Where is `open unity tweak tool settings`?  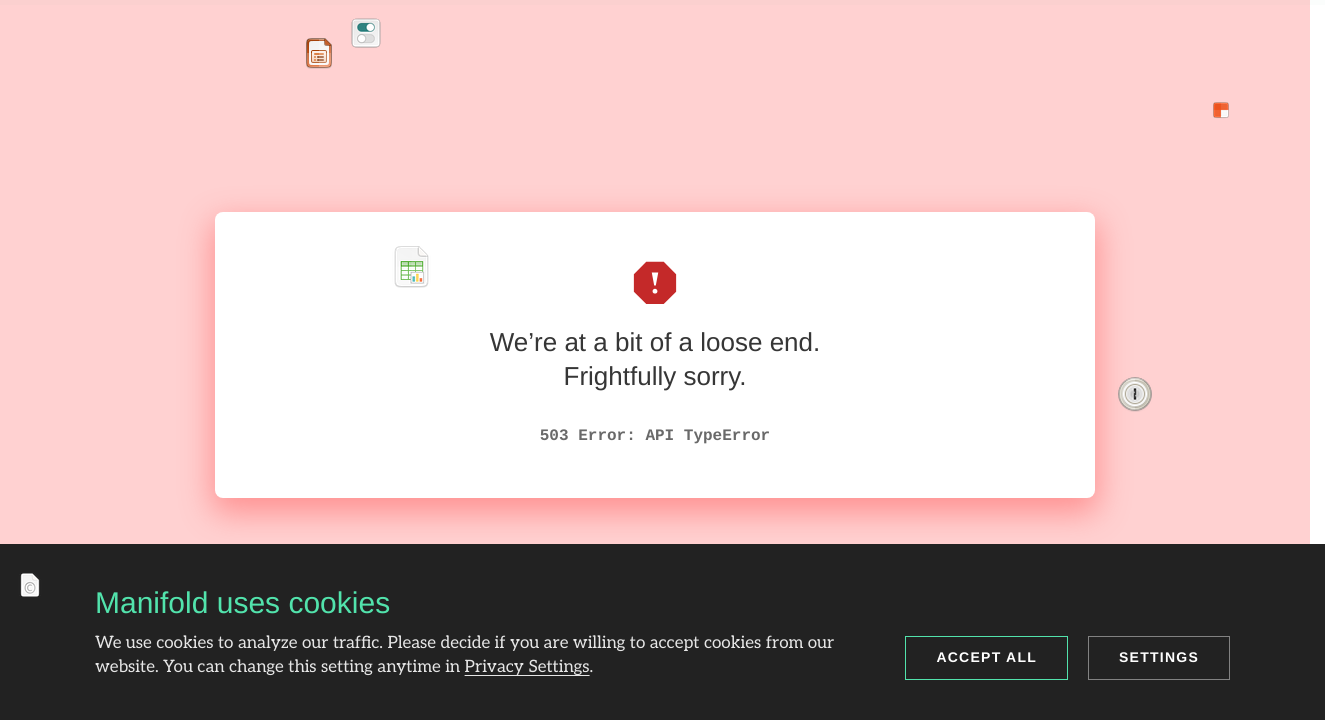 open unity tweak tool settings is located at coordinates (366, 33).